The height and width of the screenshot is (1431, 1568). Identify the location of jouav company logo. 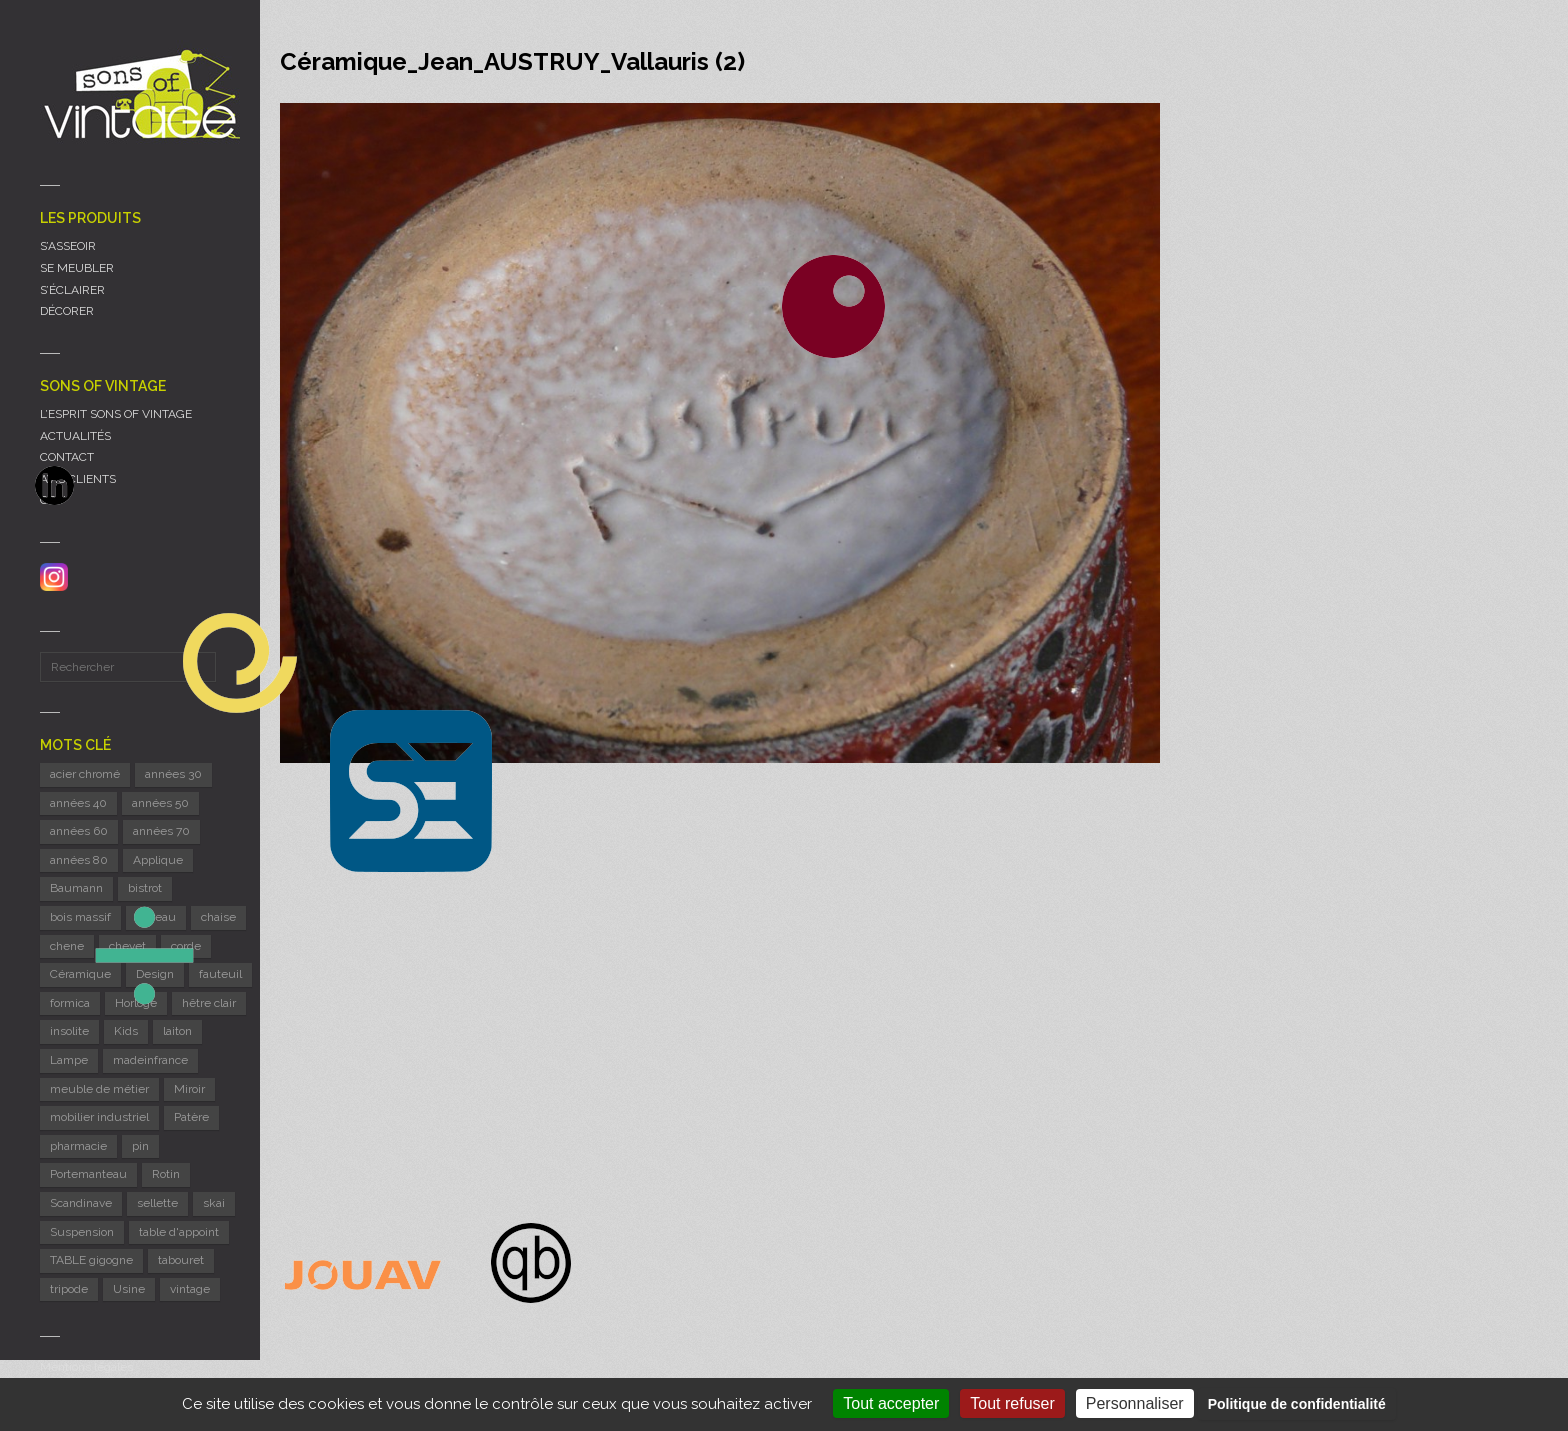
(363, 1275).